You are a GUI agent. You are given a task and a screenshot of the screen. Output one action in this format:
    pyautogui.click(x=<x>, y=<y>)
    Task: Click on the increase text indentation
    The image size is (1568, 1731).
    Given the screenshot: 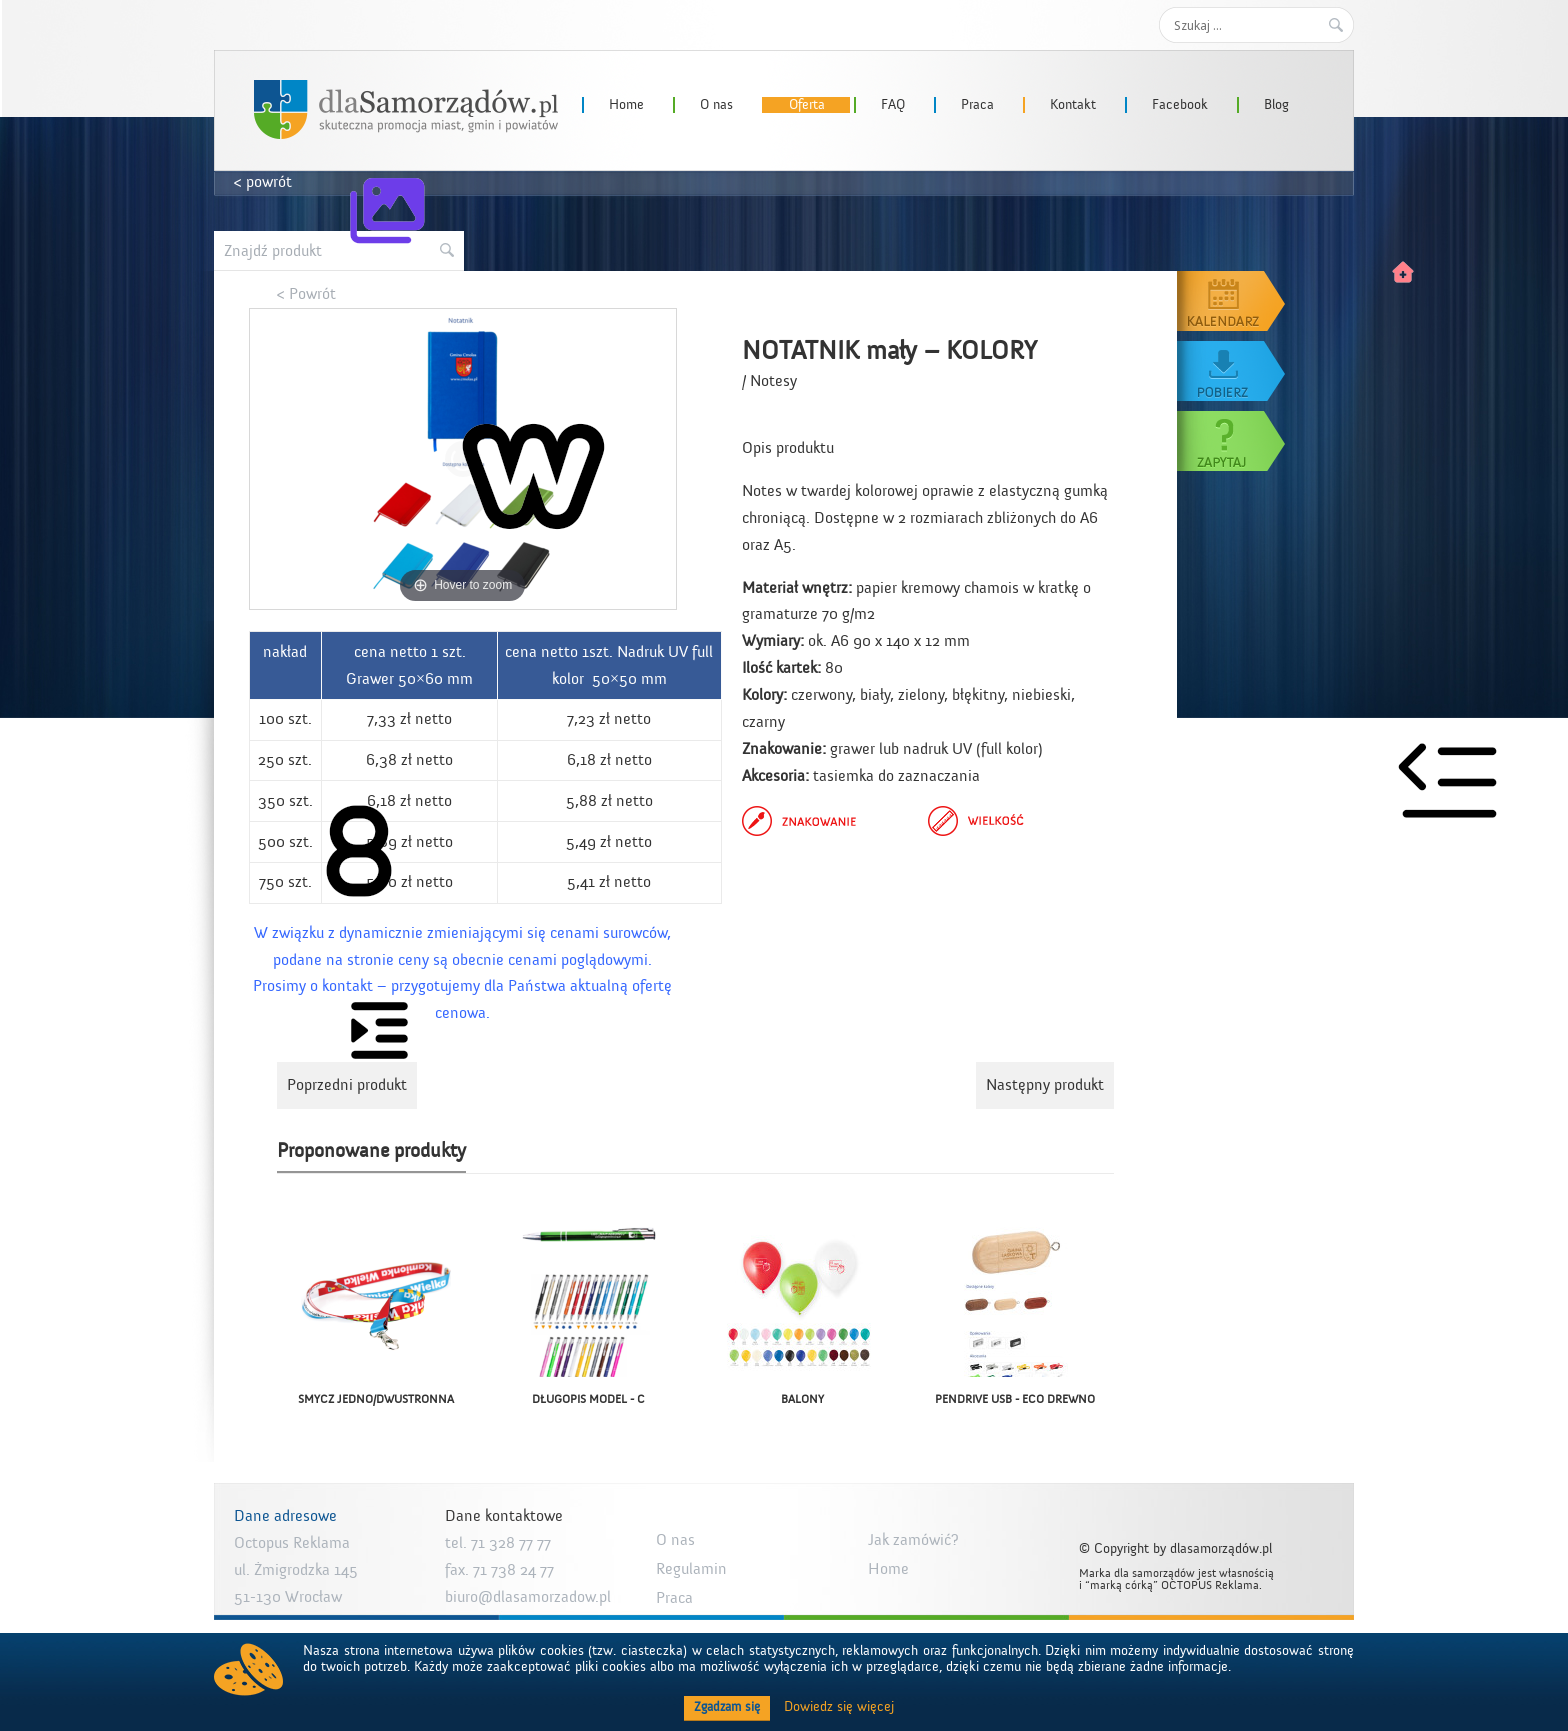 What is the action you would take?
    pyautogui.click(x=379, y=1030)
    